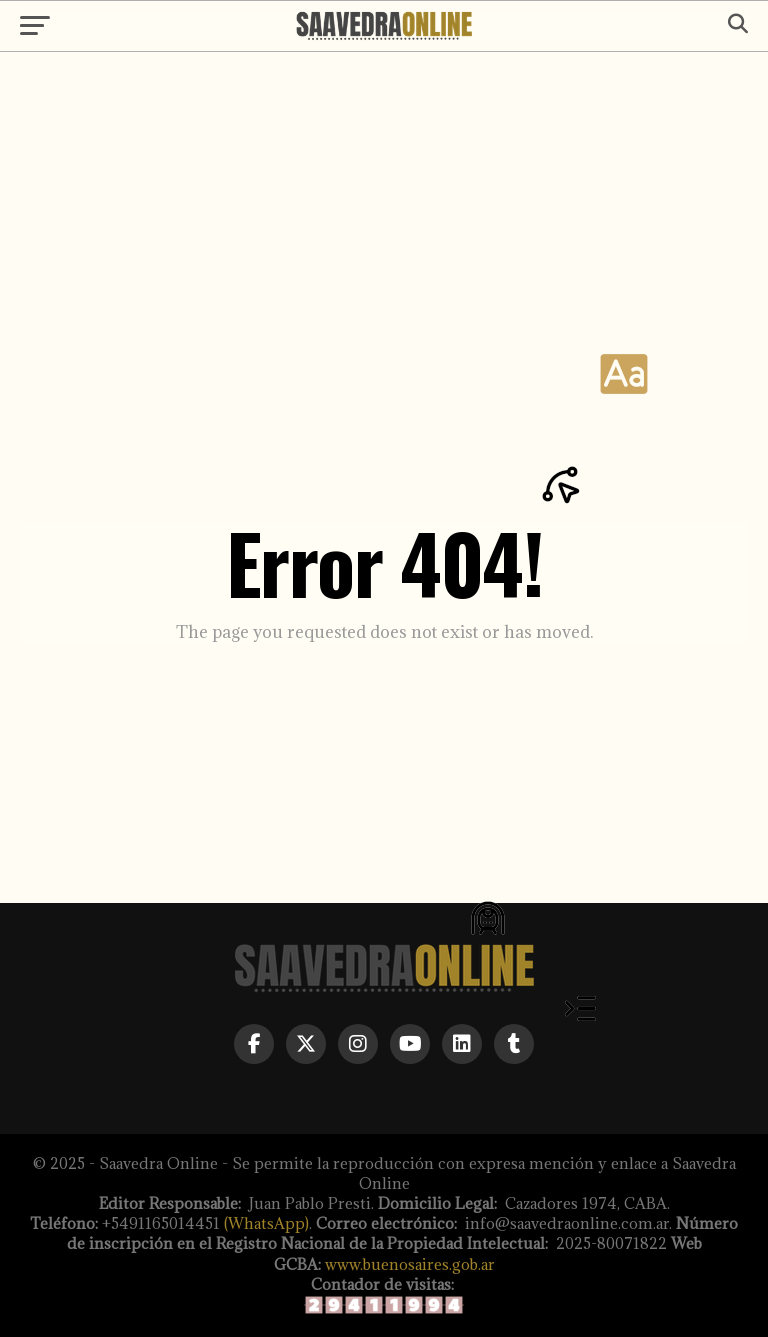  What do you see at coordinates (624, 374) in the screenshot?
I see `change font size settings` at bounding box center [624, 374].